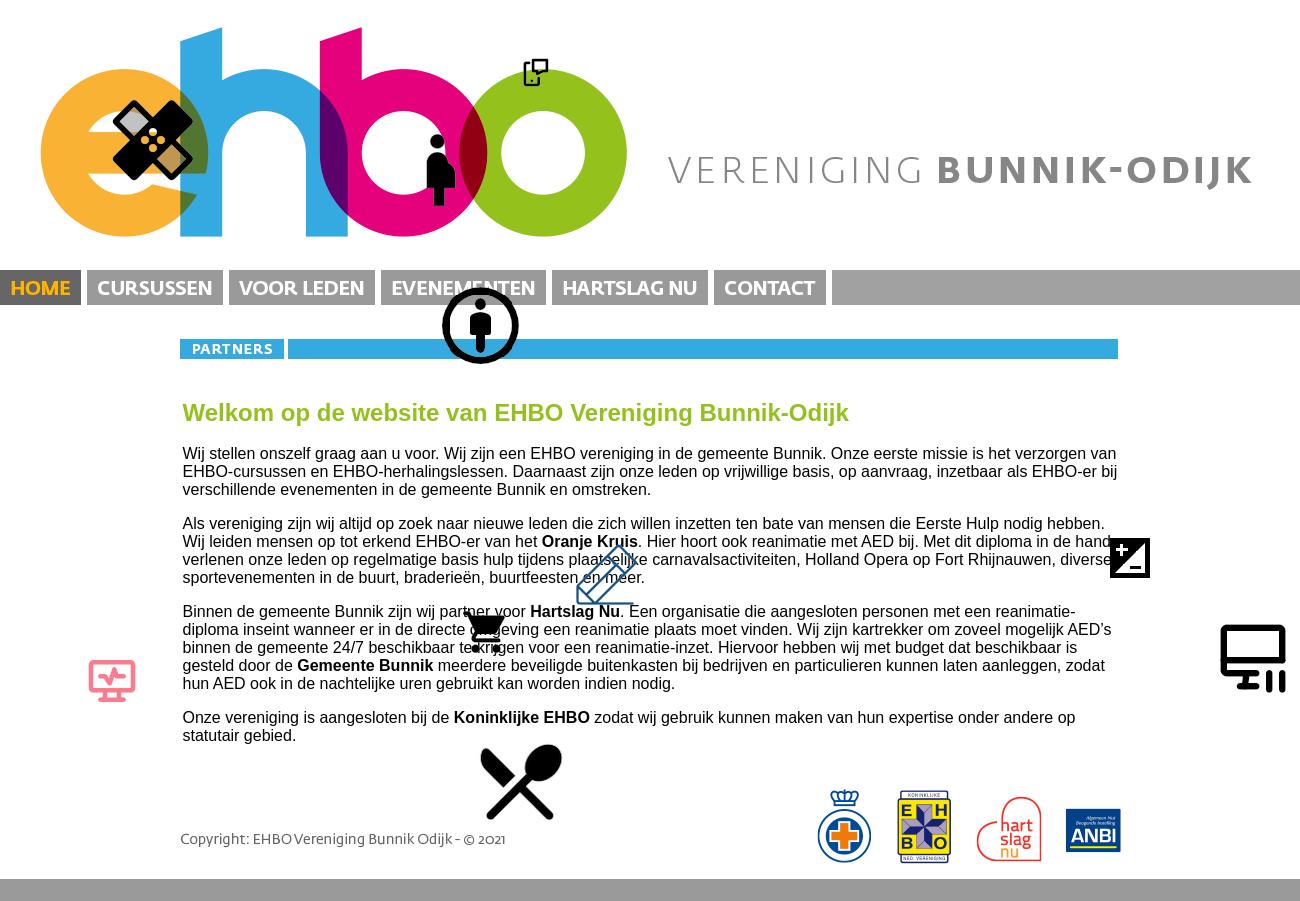  Describe the element at coordinates (441, 170) in the screenshot. I see `indicates pregnancy-related features or services` at that location.